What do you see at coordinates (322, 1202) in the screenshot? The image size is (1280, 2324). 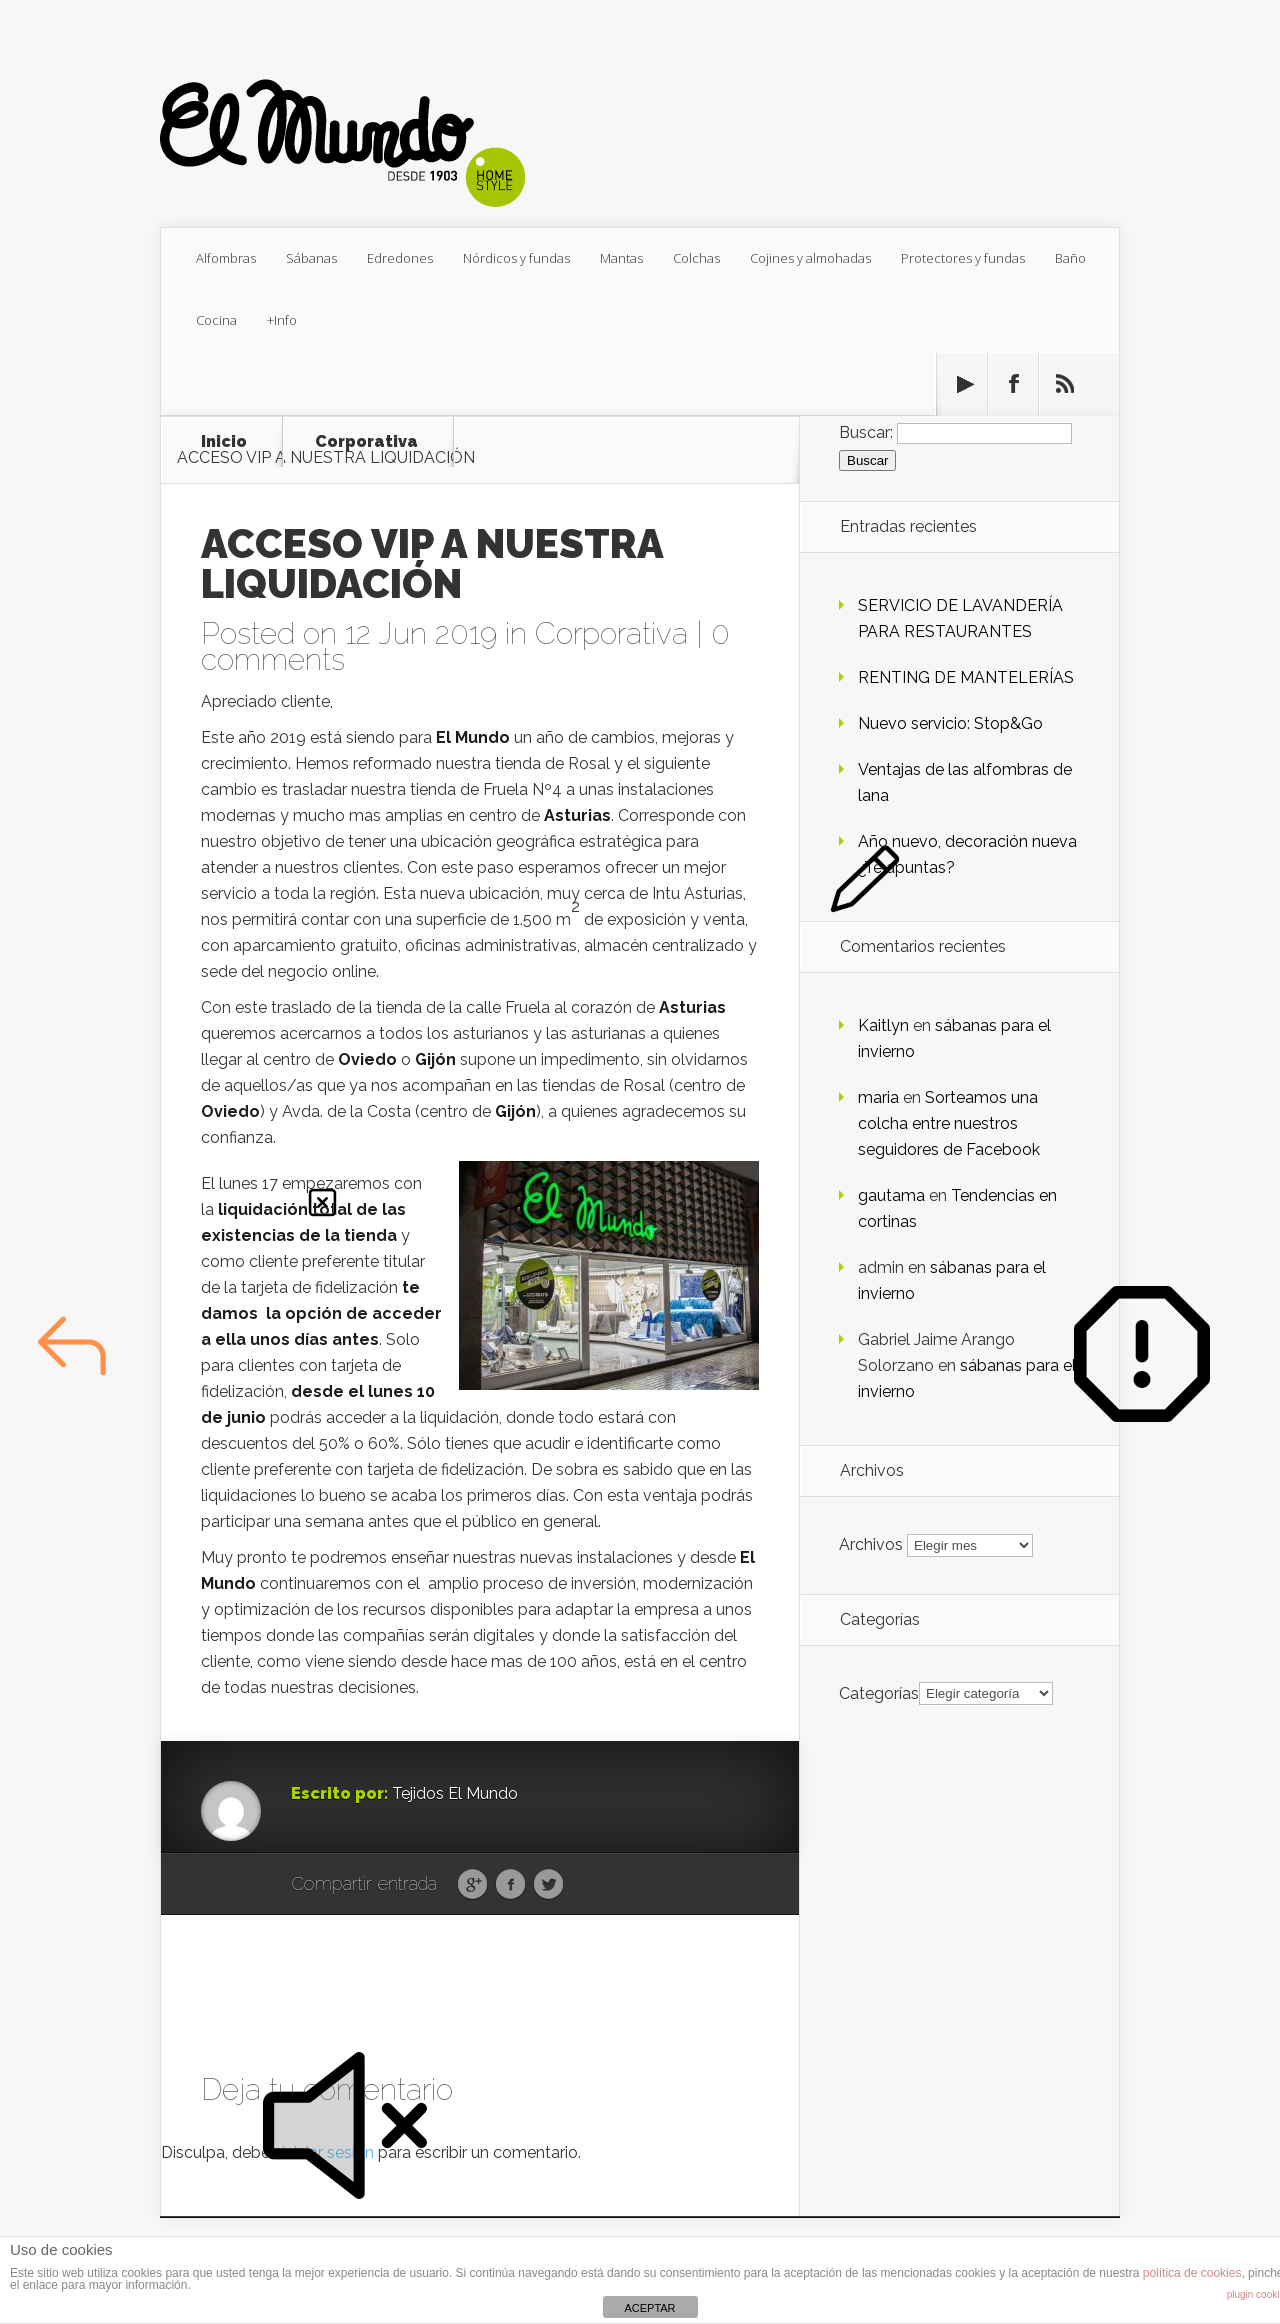 I see `close or dismiss a dialog box` at bounding box center [322, 1202].